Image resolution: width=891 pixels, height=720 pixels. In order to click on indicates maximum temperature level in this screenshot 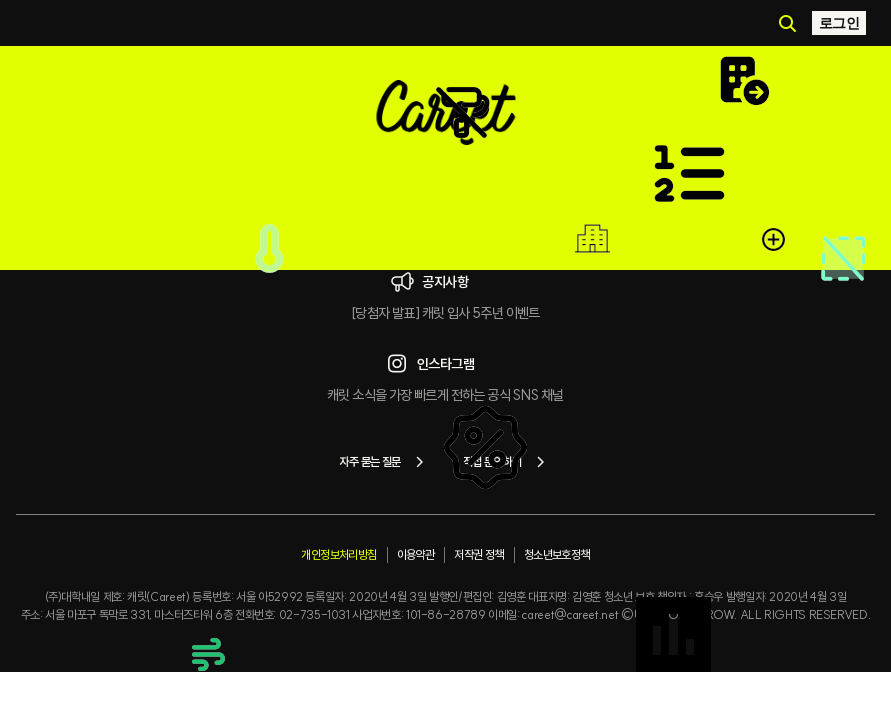, I will do `click(269, 248)`.